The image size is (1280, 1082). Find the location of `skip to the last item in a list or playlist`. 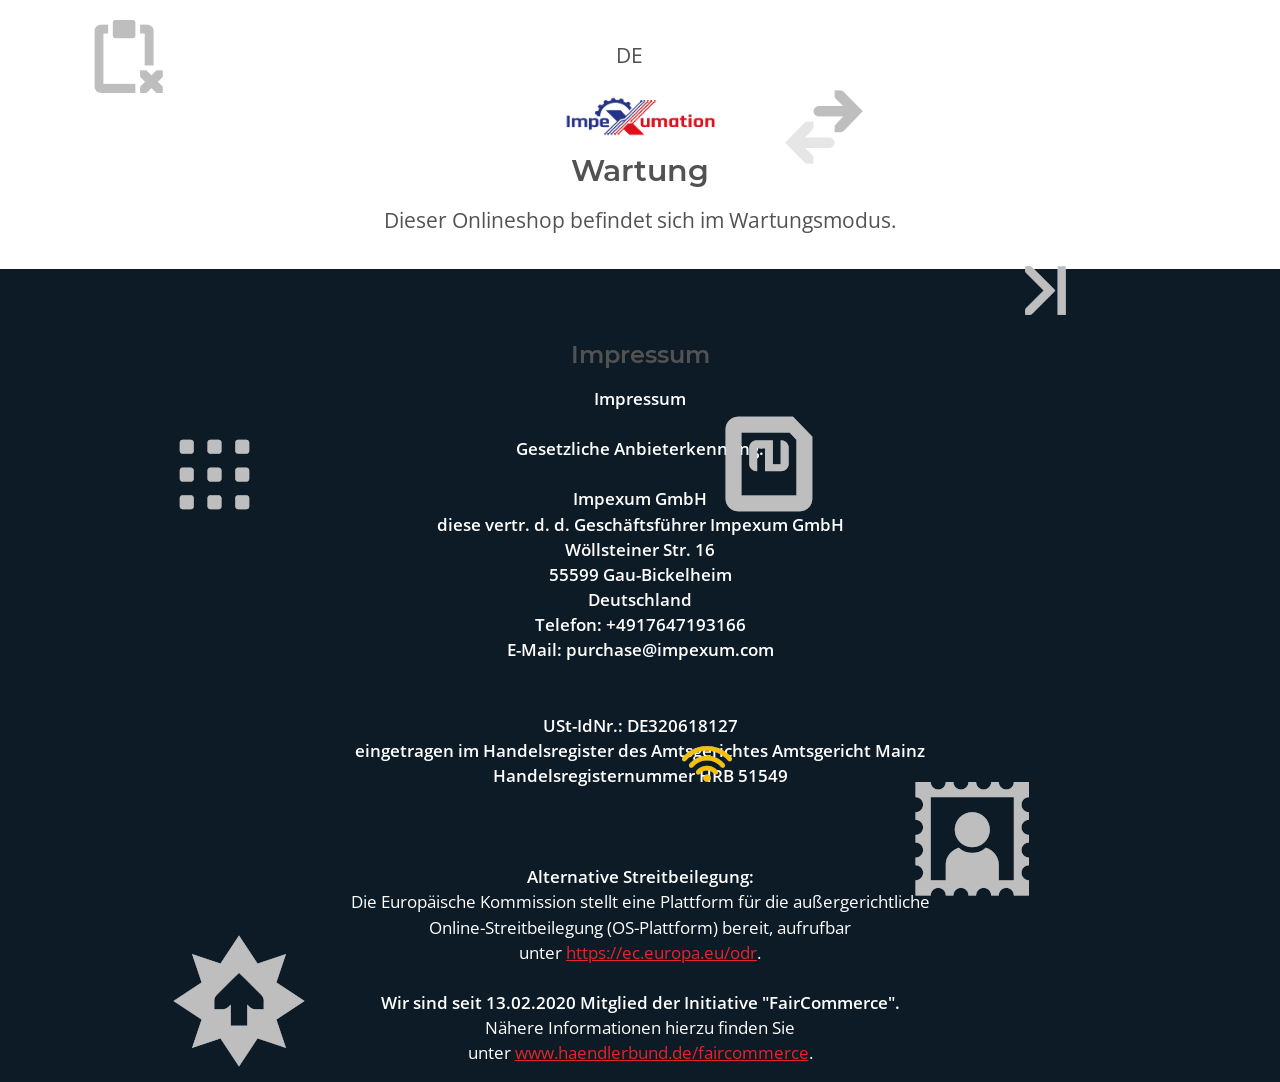

skip to the last item in a list or playlist is located at coordinates (1045, 290).